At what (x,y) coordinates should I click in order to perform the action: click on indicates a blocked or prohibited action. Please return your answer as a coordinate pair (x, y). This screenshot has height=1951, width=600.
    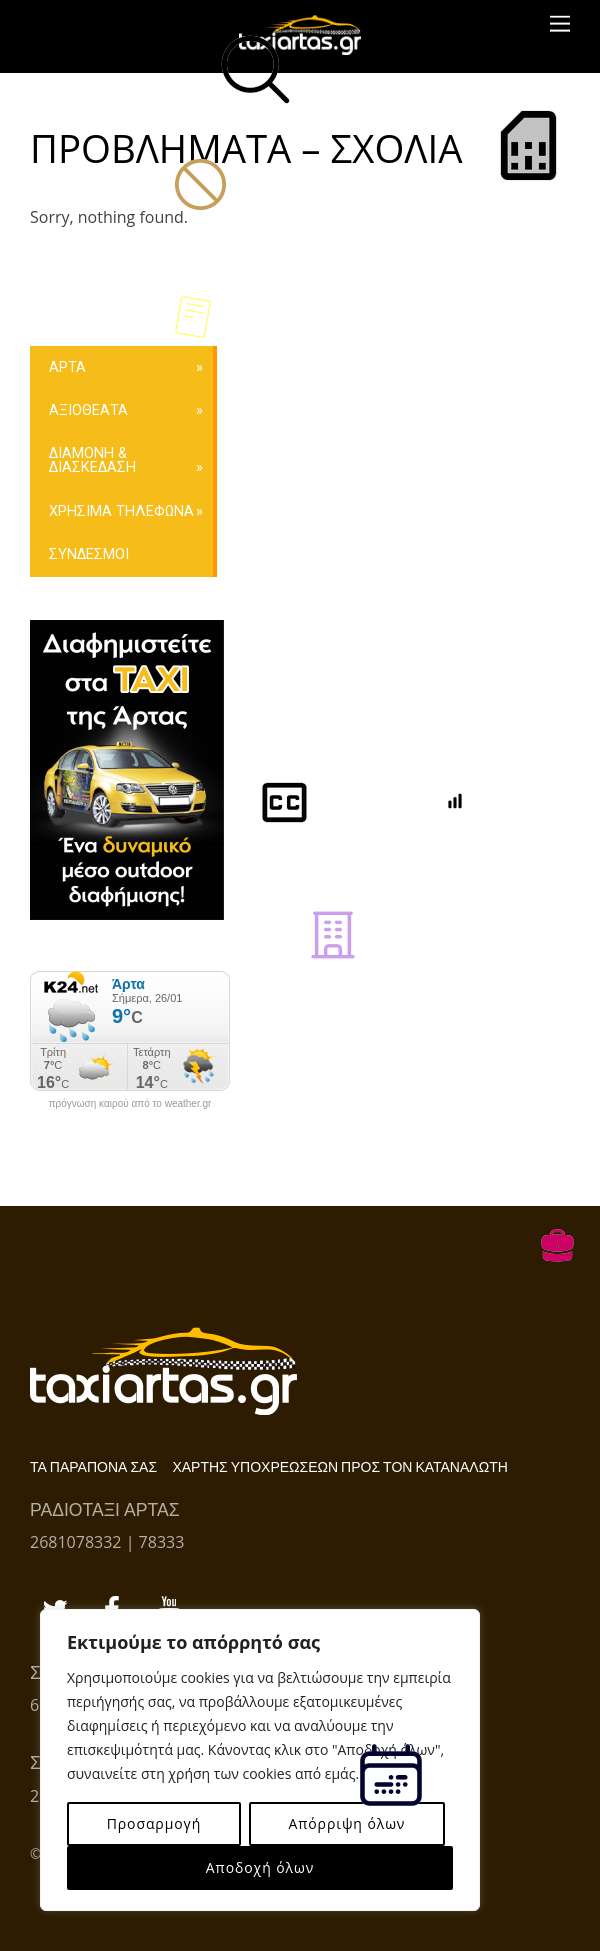
    Looking at the image, I should click on (200, 184).